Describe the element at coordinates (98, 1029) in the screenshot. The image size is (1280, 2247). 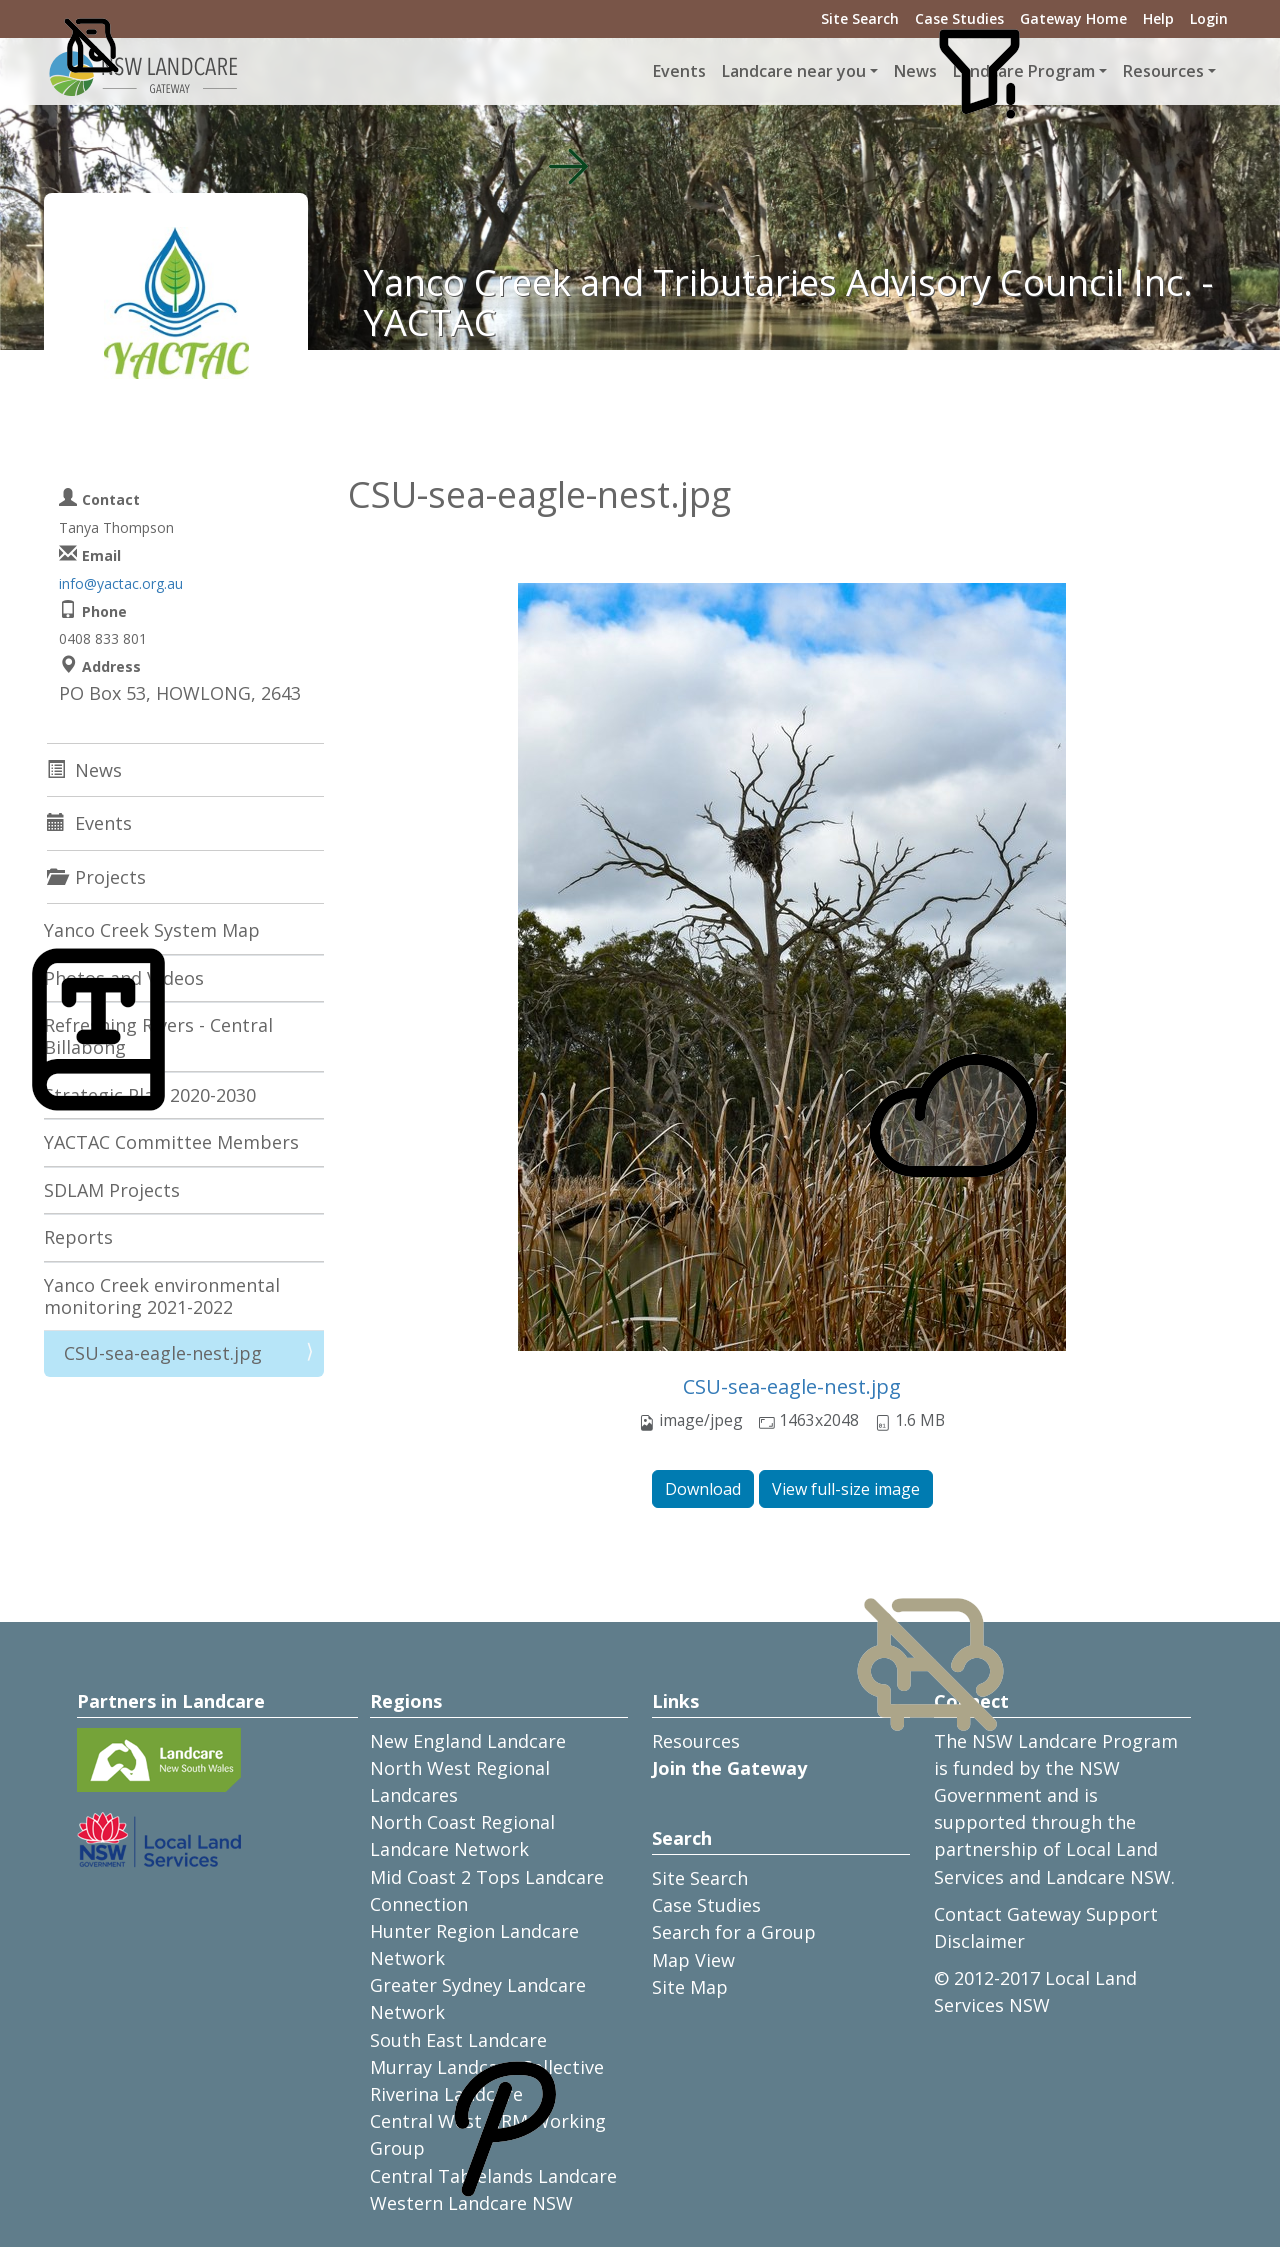
I see `access text formatting options` at that location.